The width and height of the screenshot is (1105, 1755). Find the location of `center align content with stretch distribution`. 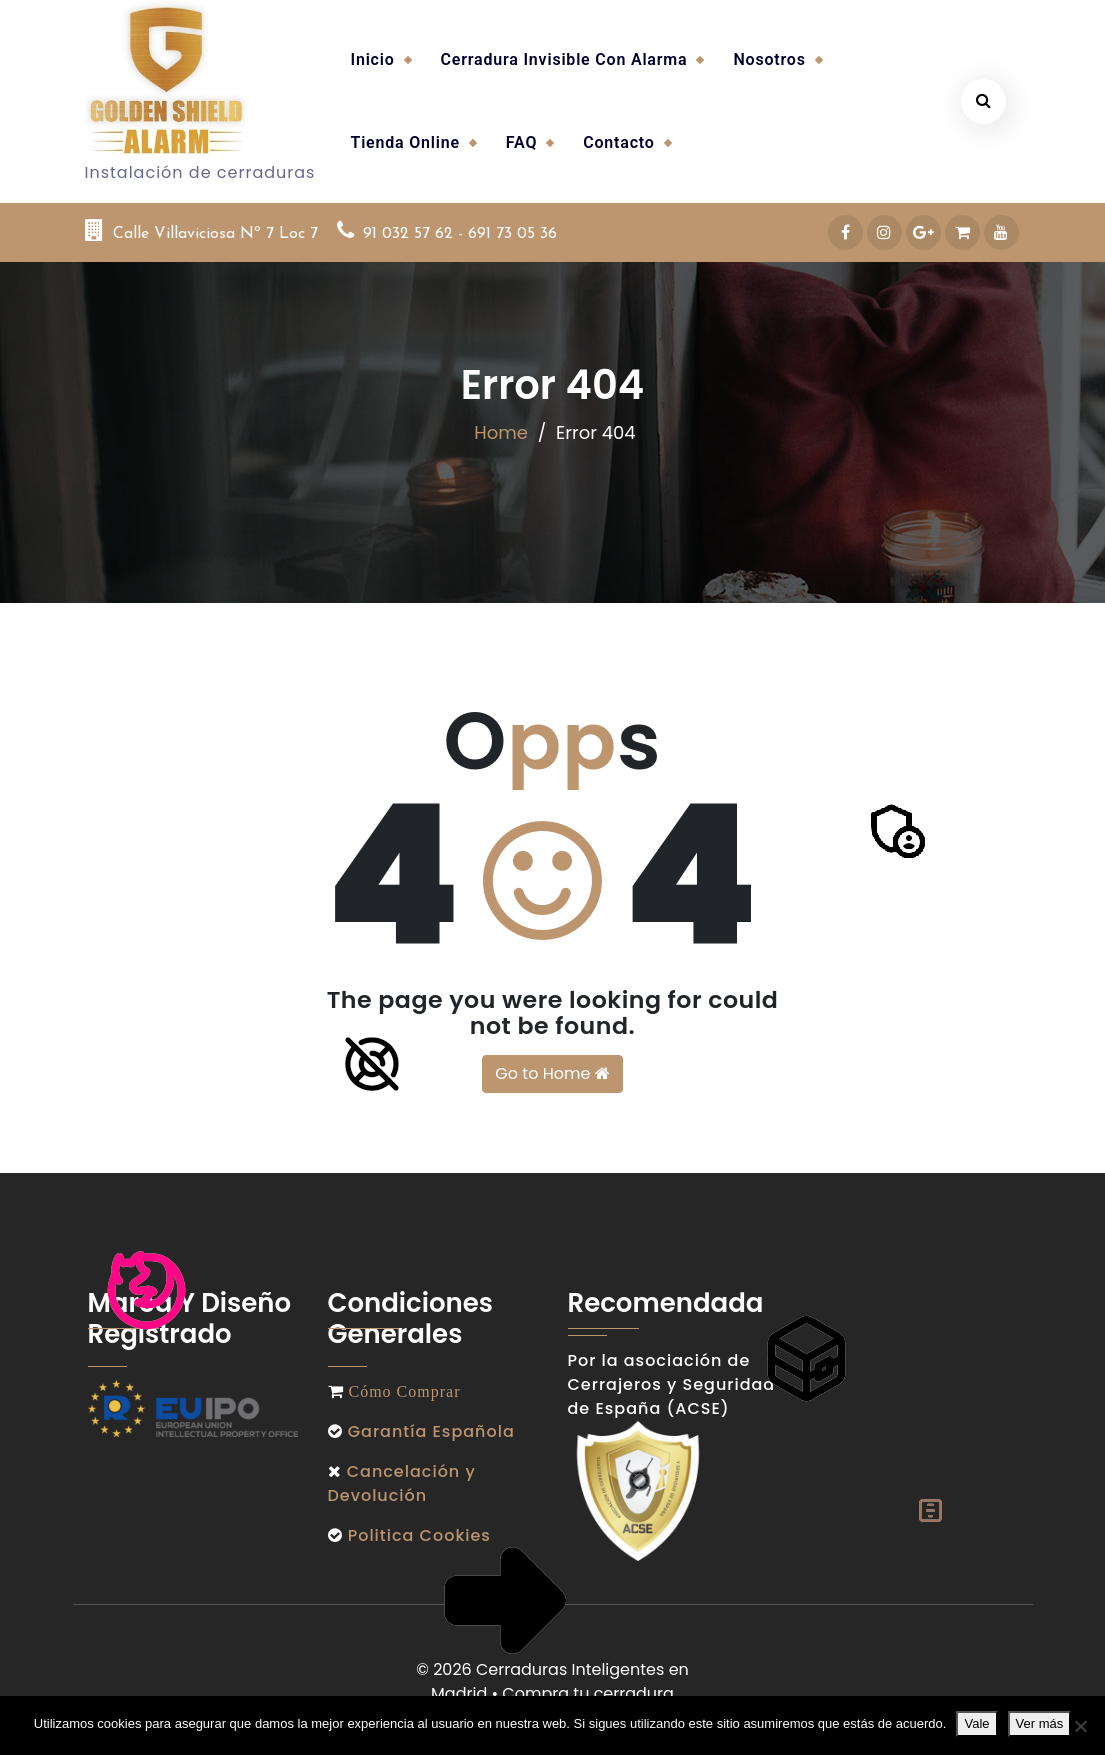

center align content with stretch distribution is located at coordinates (930, 1510).